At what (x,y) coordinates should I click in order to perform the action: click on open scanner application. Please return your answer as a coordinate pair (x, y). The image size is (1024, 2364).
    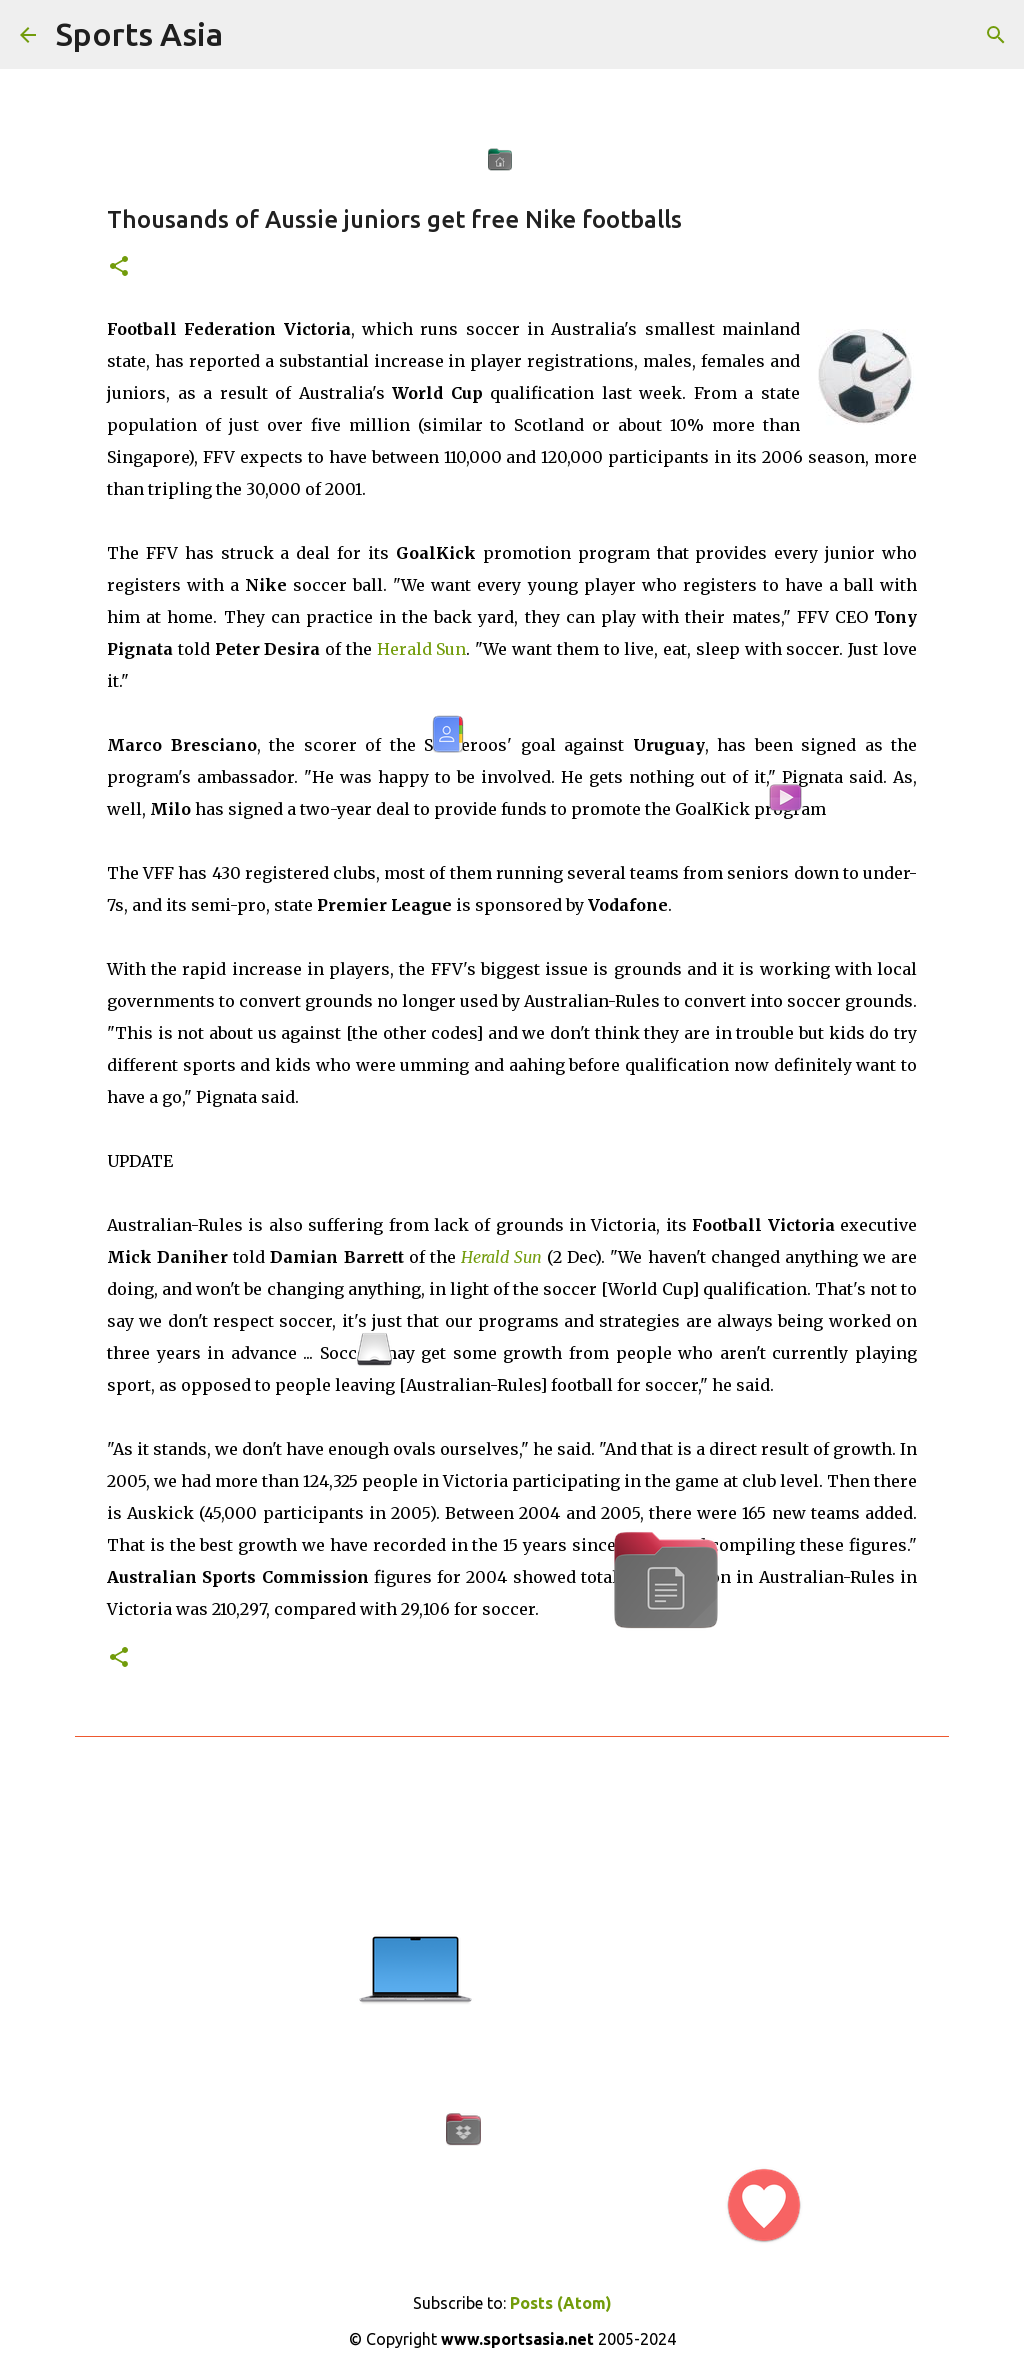
    Looking at the image, I should click on (374, 1349).